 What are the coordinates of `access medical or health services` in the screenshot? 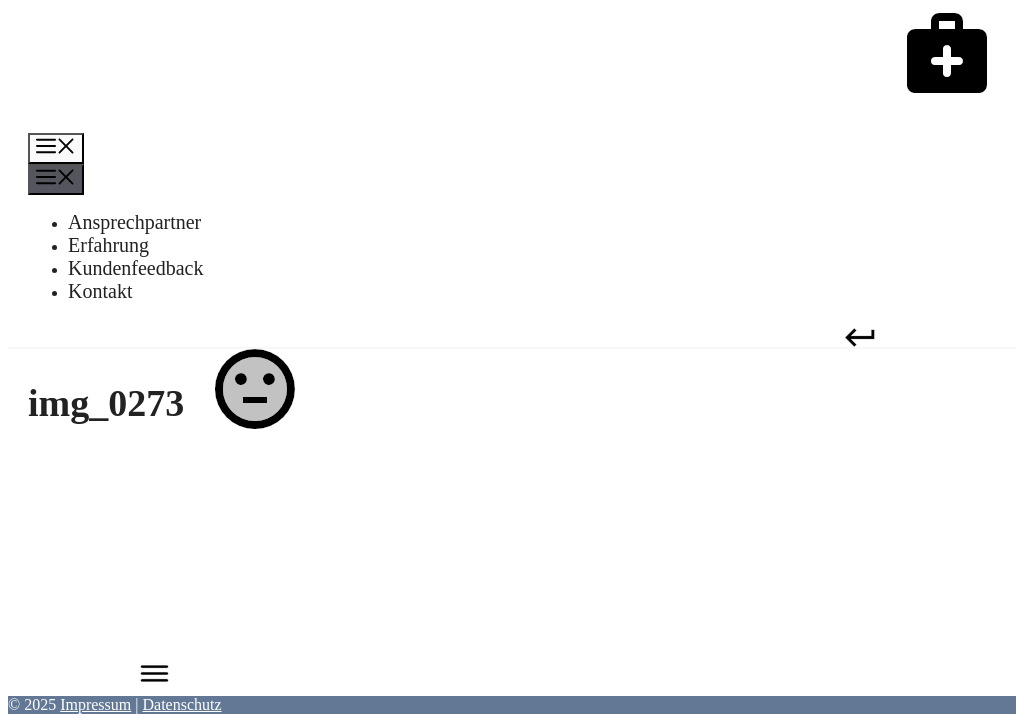 It's located at (947, 53).